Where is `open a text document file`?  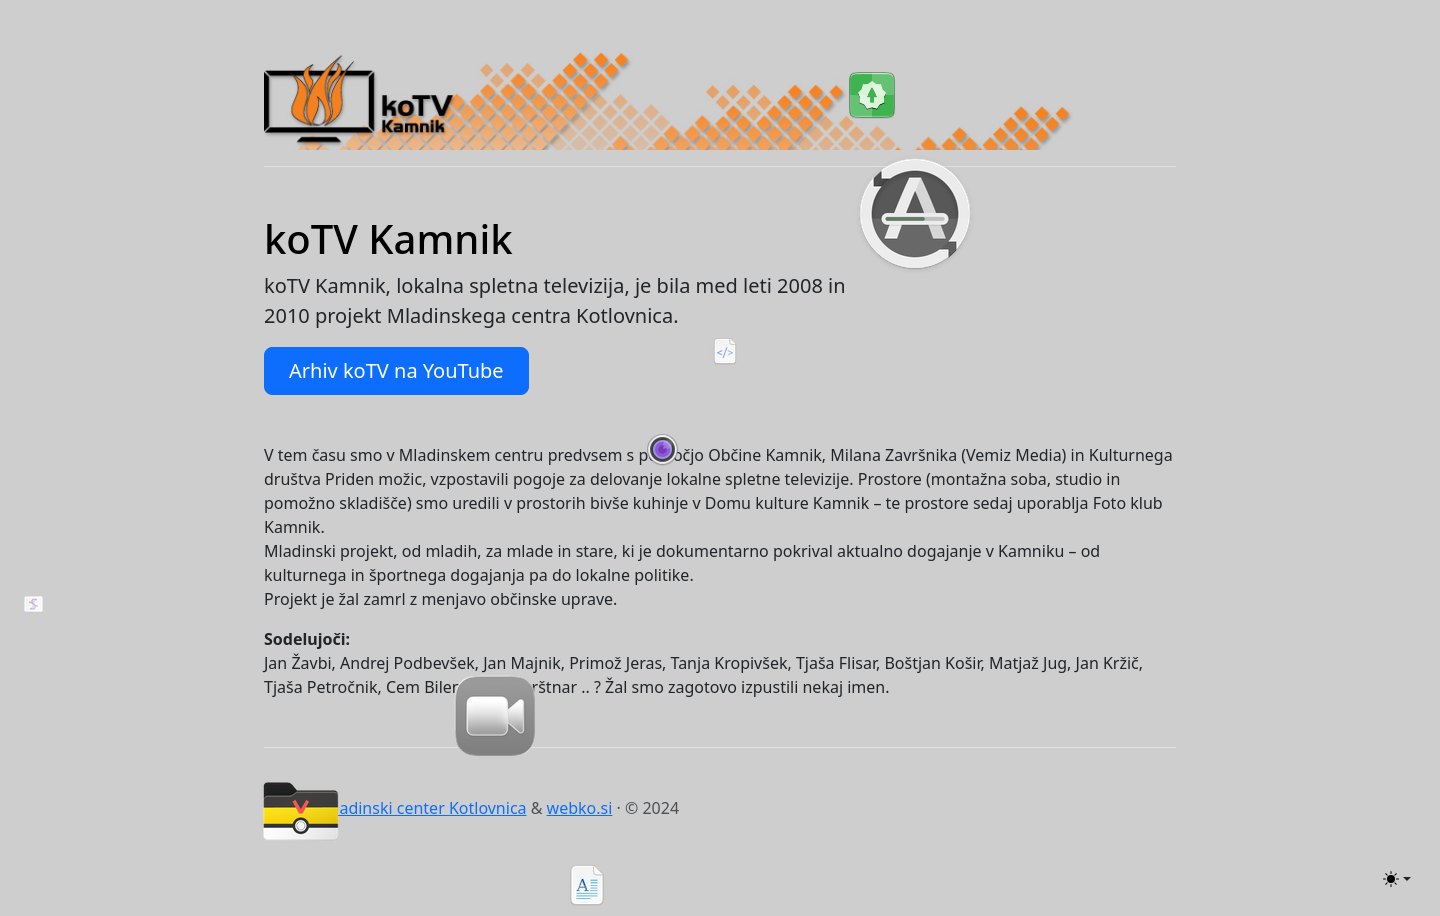 open a text document file is located at coordinates (587, 885).